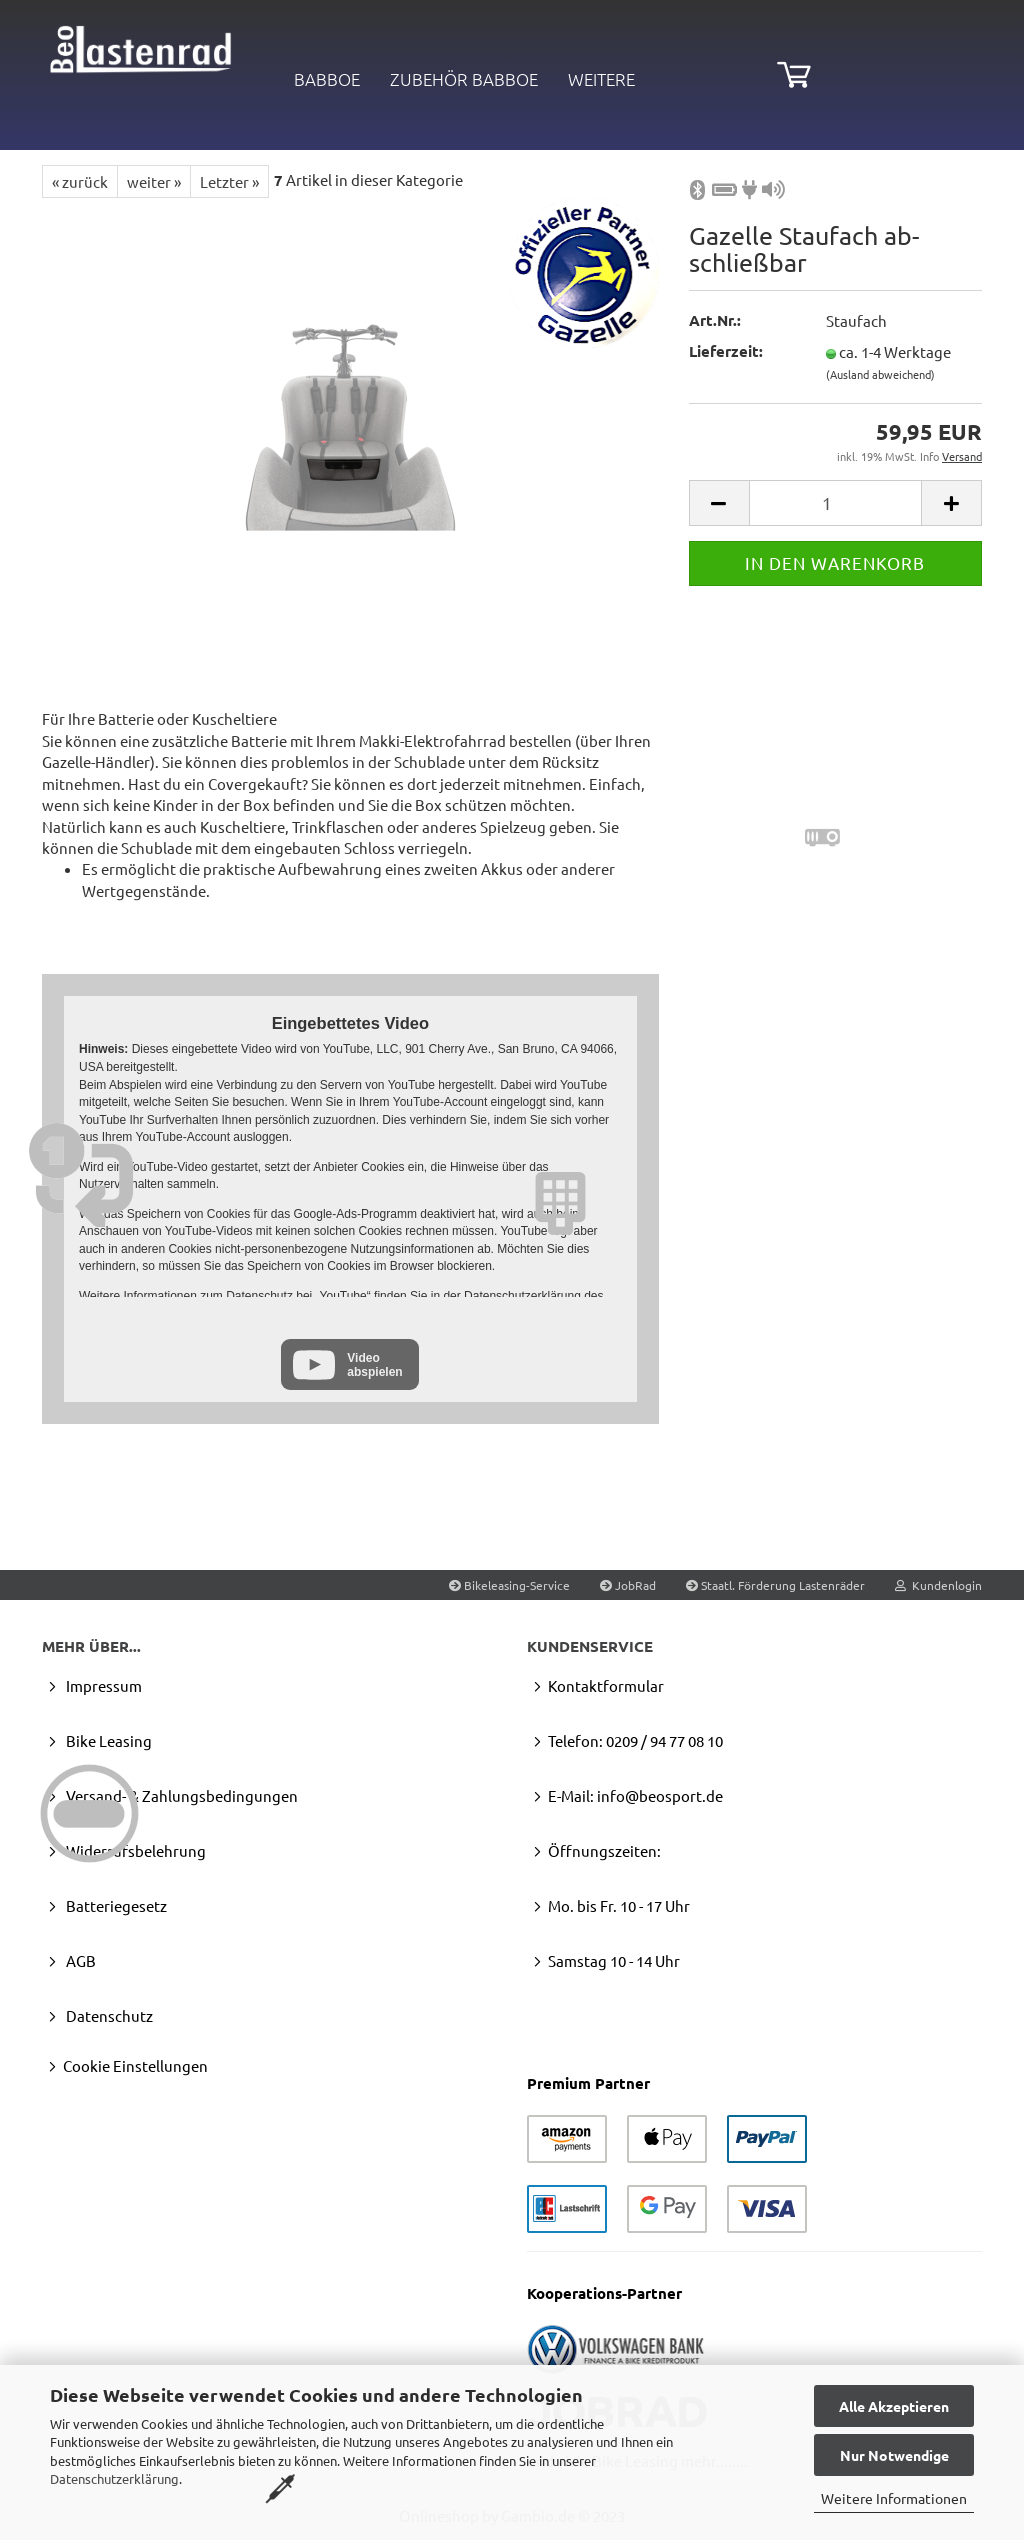 Image resolution: width=1024 pixels, height=2540 pixels. What do you see at coordinates (280, 2489) in the screenshot?
I see `open color picker tool` at bounding box center [280, 2489].